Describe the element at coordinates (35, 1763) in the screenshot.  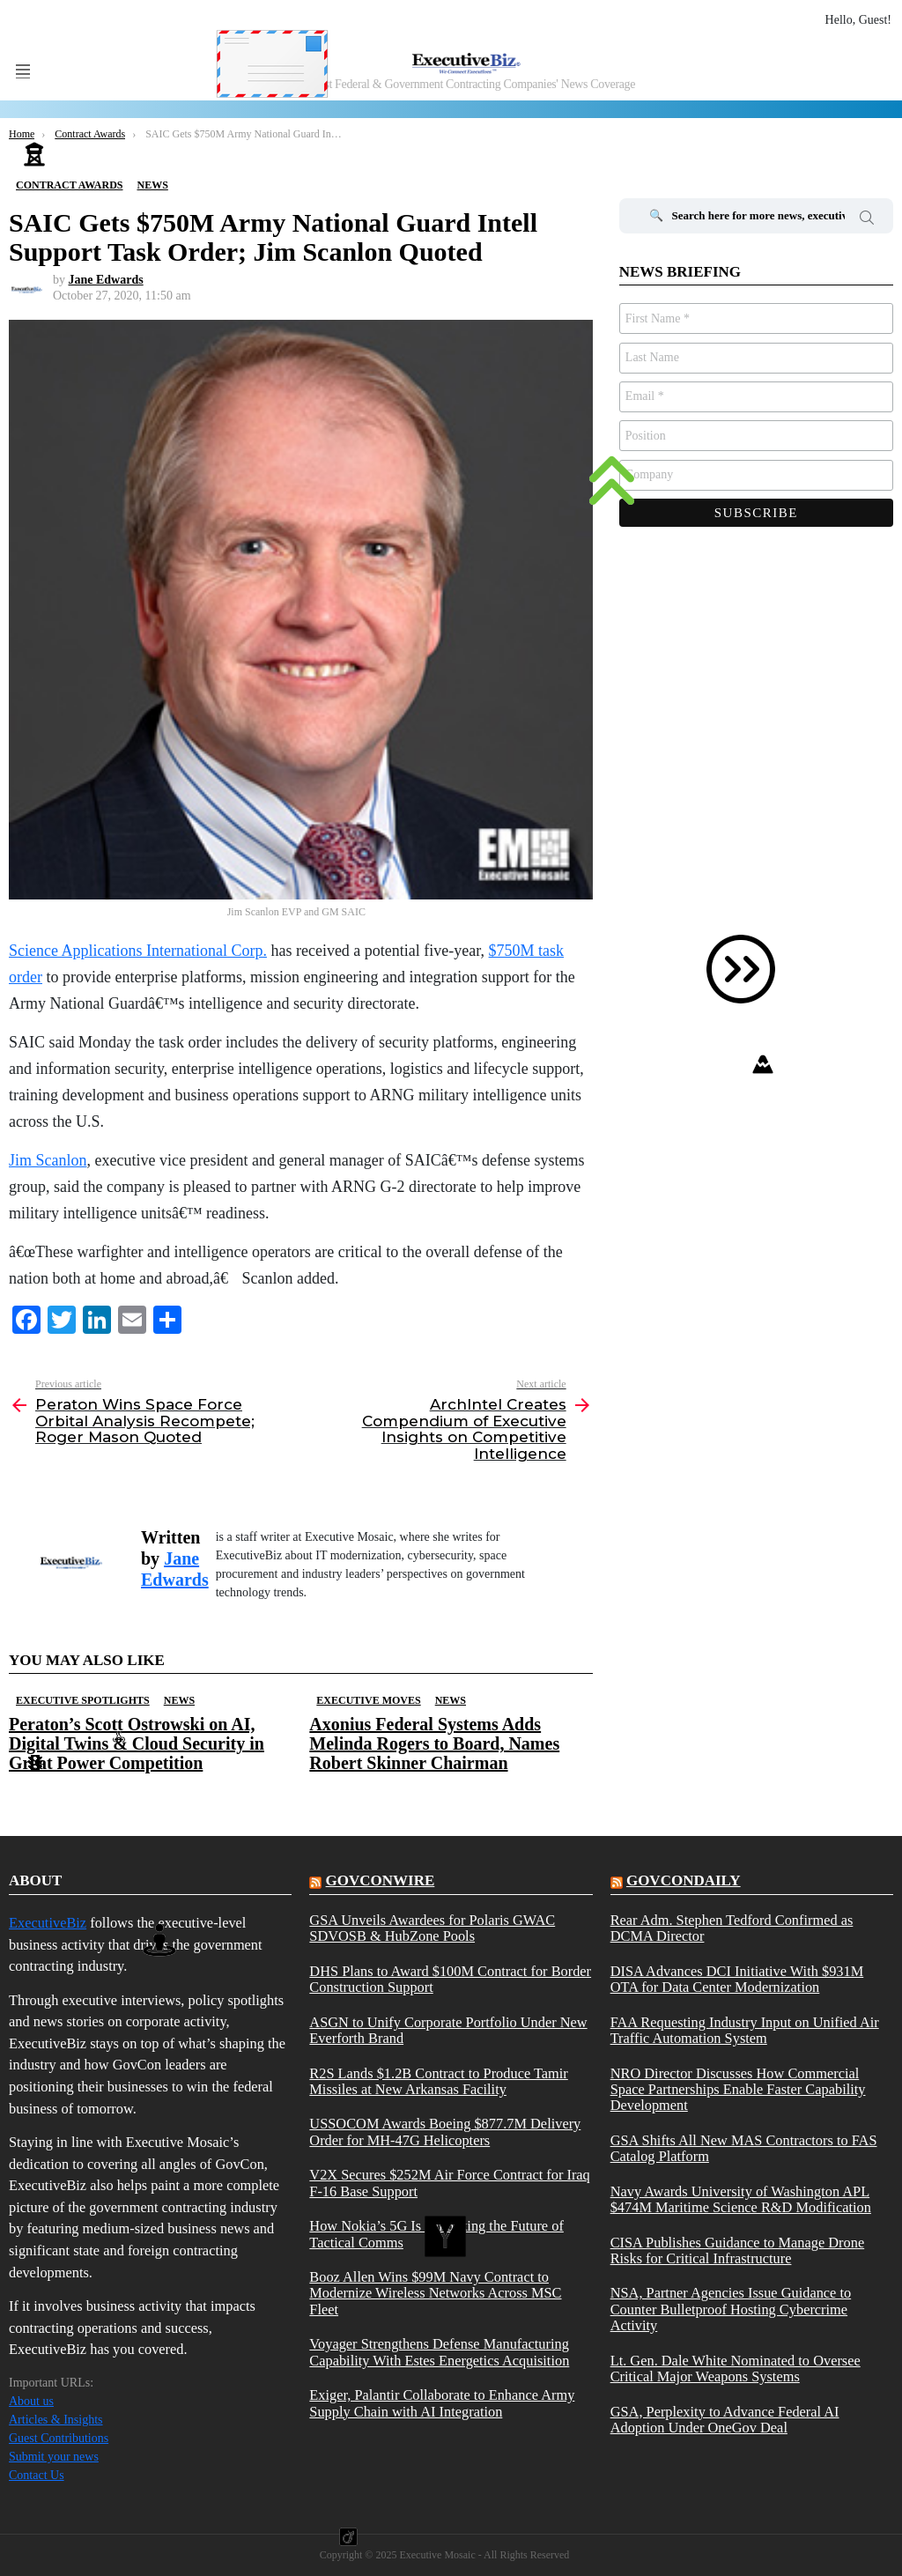
I see `view traffic conditions on map` at that location.